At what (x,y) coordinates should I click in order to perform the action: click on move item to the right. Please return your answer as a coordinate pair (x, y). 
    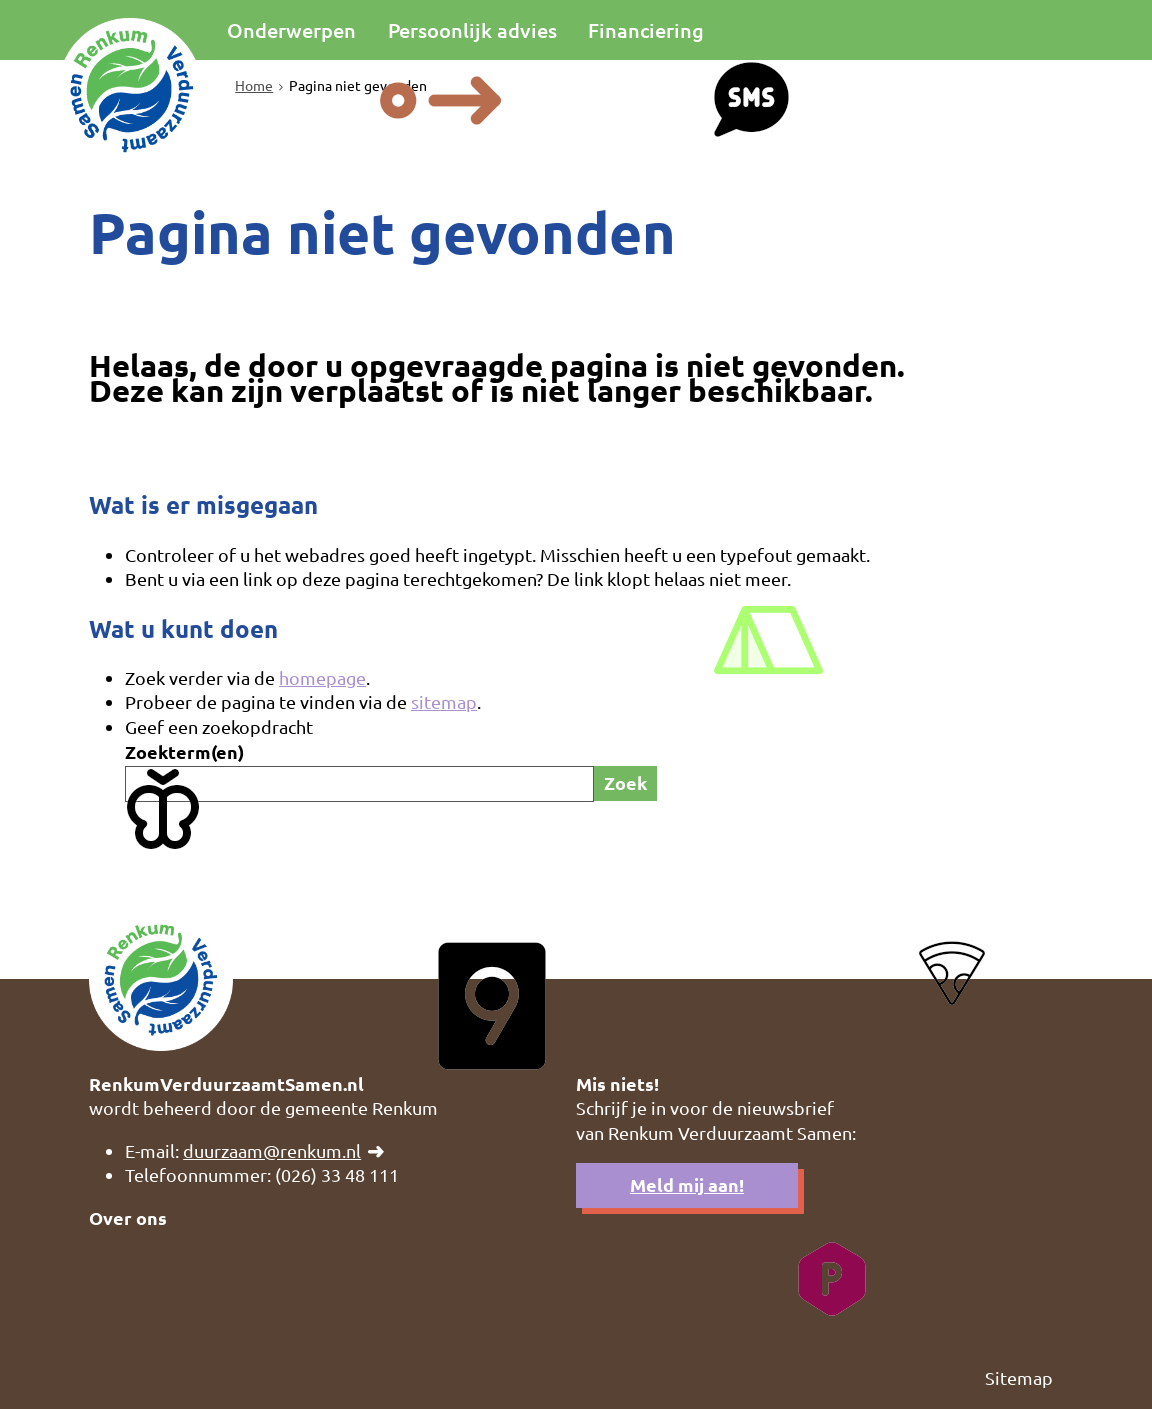
    Looking at the image, I should click on (440, 100).